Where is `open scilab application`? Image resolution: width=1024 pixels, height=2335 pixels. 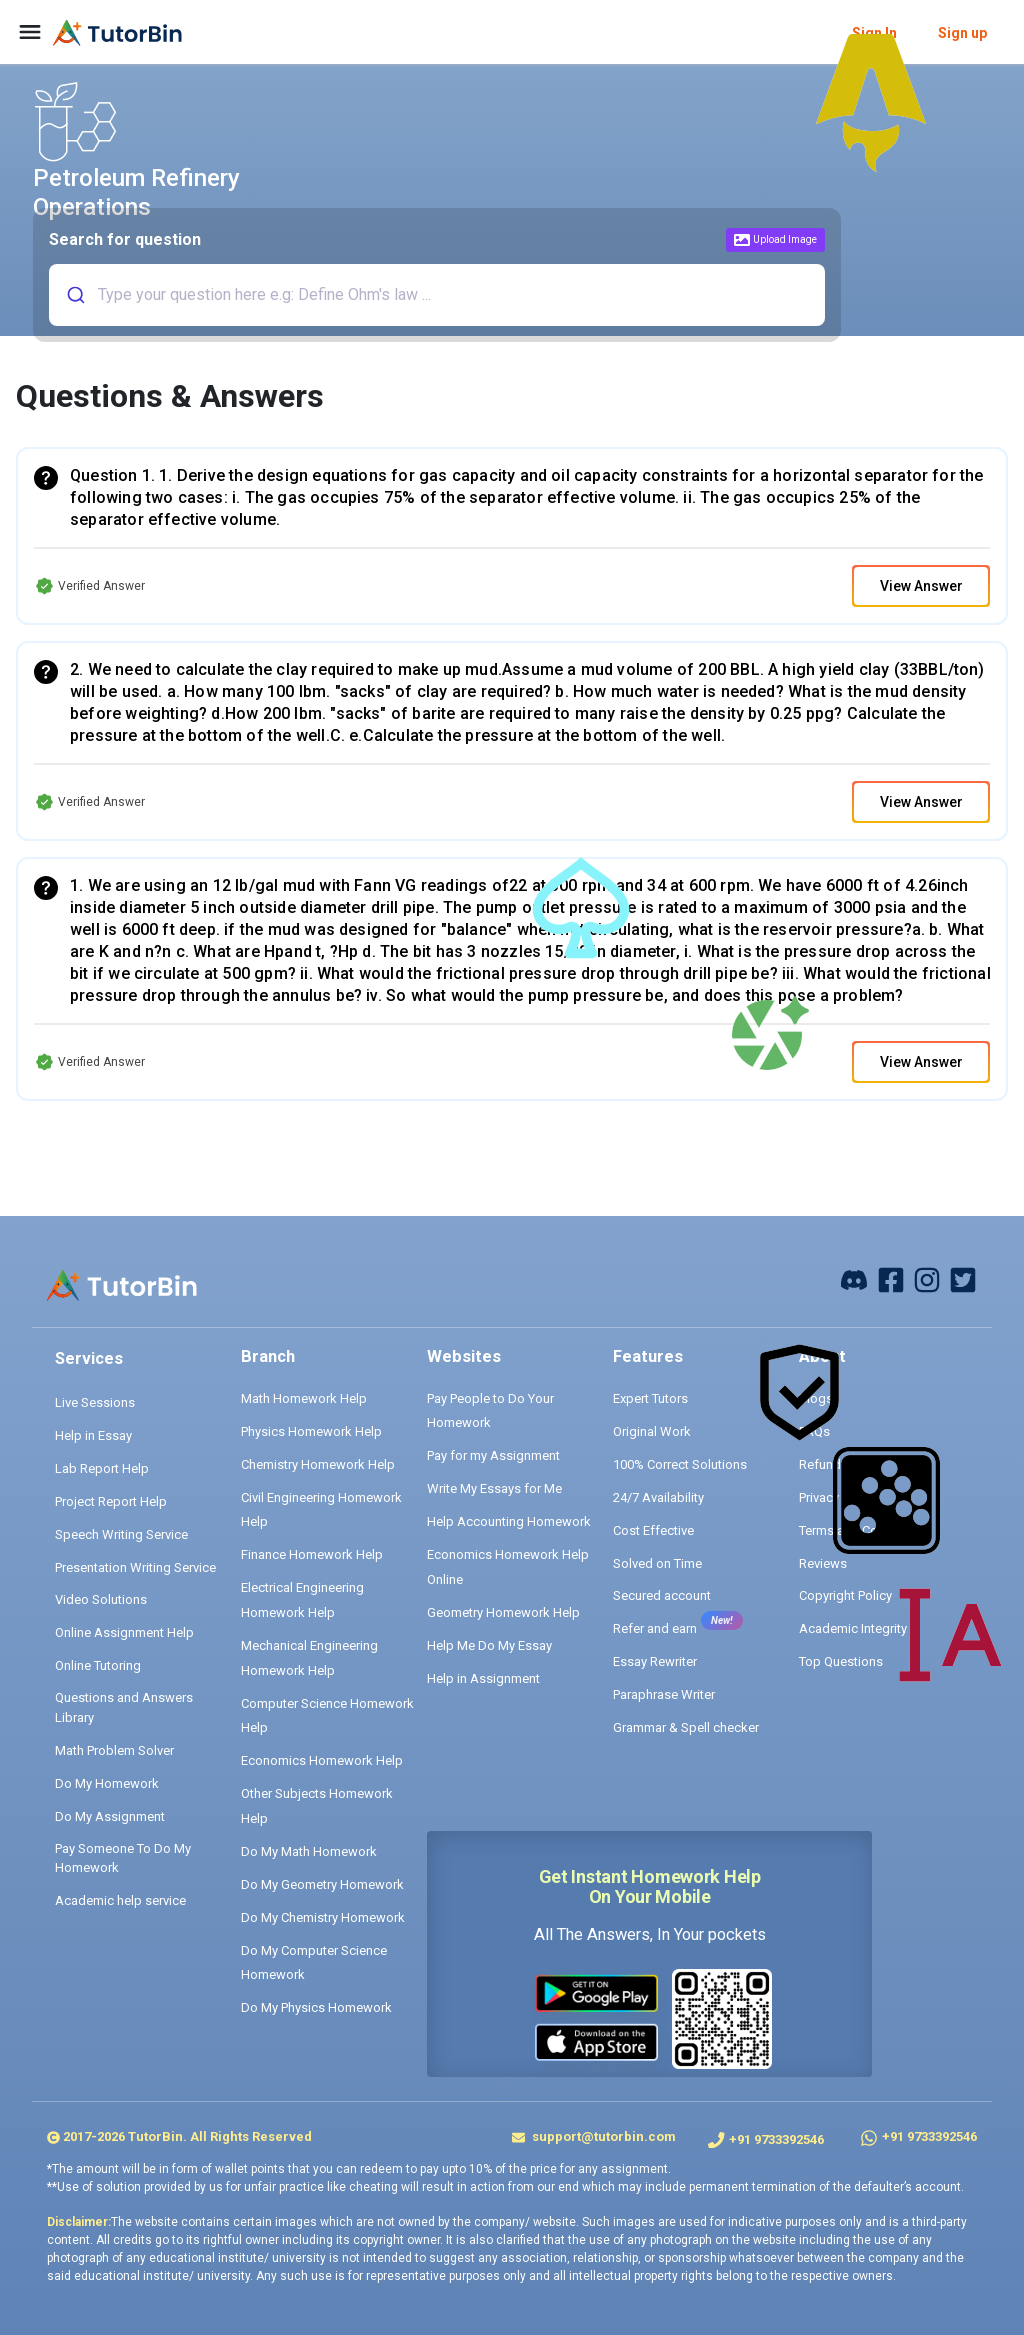
open scilab application is located at coordinates (886, 1500).